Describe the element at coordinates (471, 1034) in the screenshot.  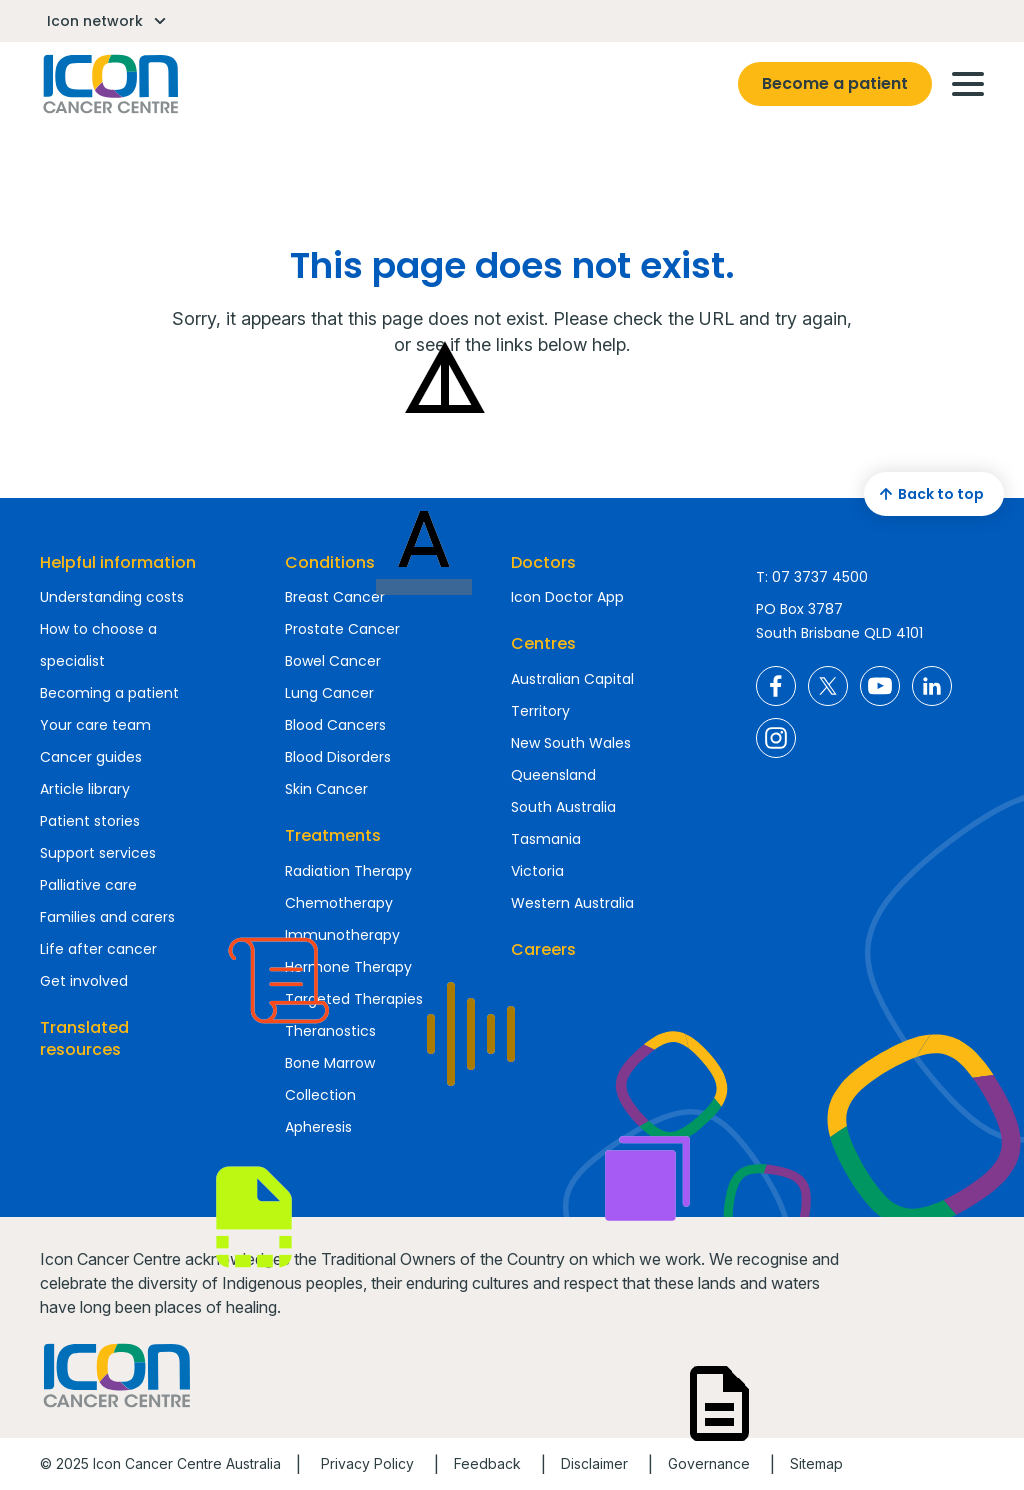
I see `audio waveform or sound visualization` at that location.